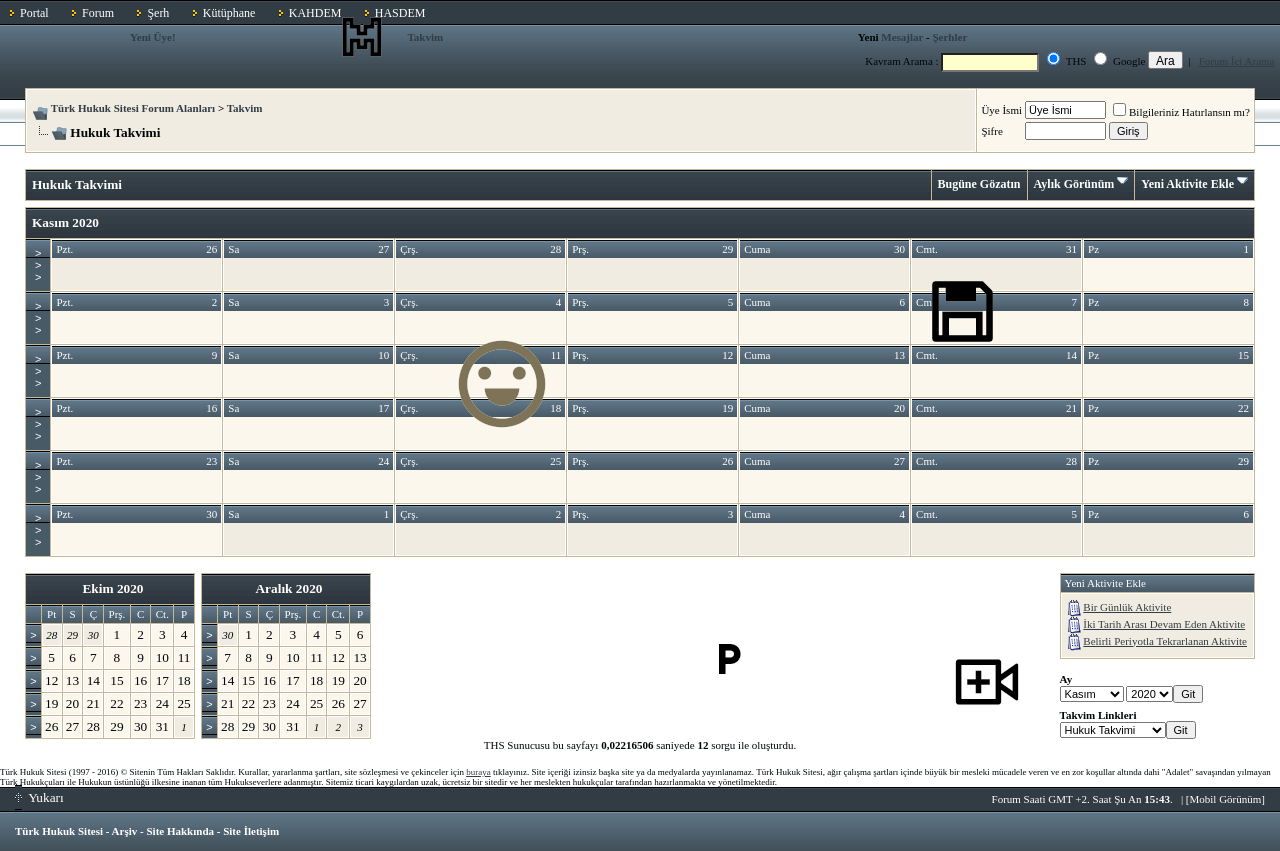 This screenshot has height=851, width=1280. What do you see at coordinates (362, 37) in the screenshot?
I see `mixtral AI model logo` at bounding box center [362, 37].